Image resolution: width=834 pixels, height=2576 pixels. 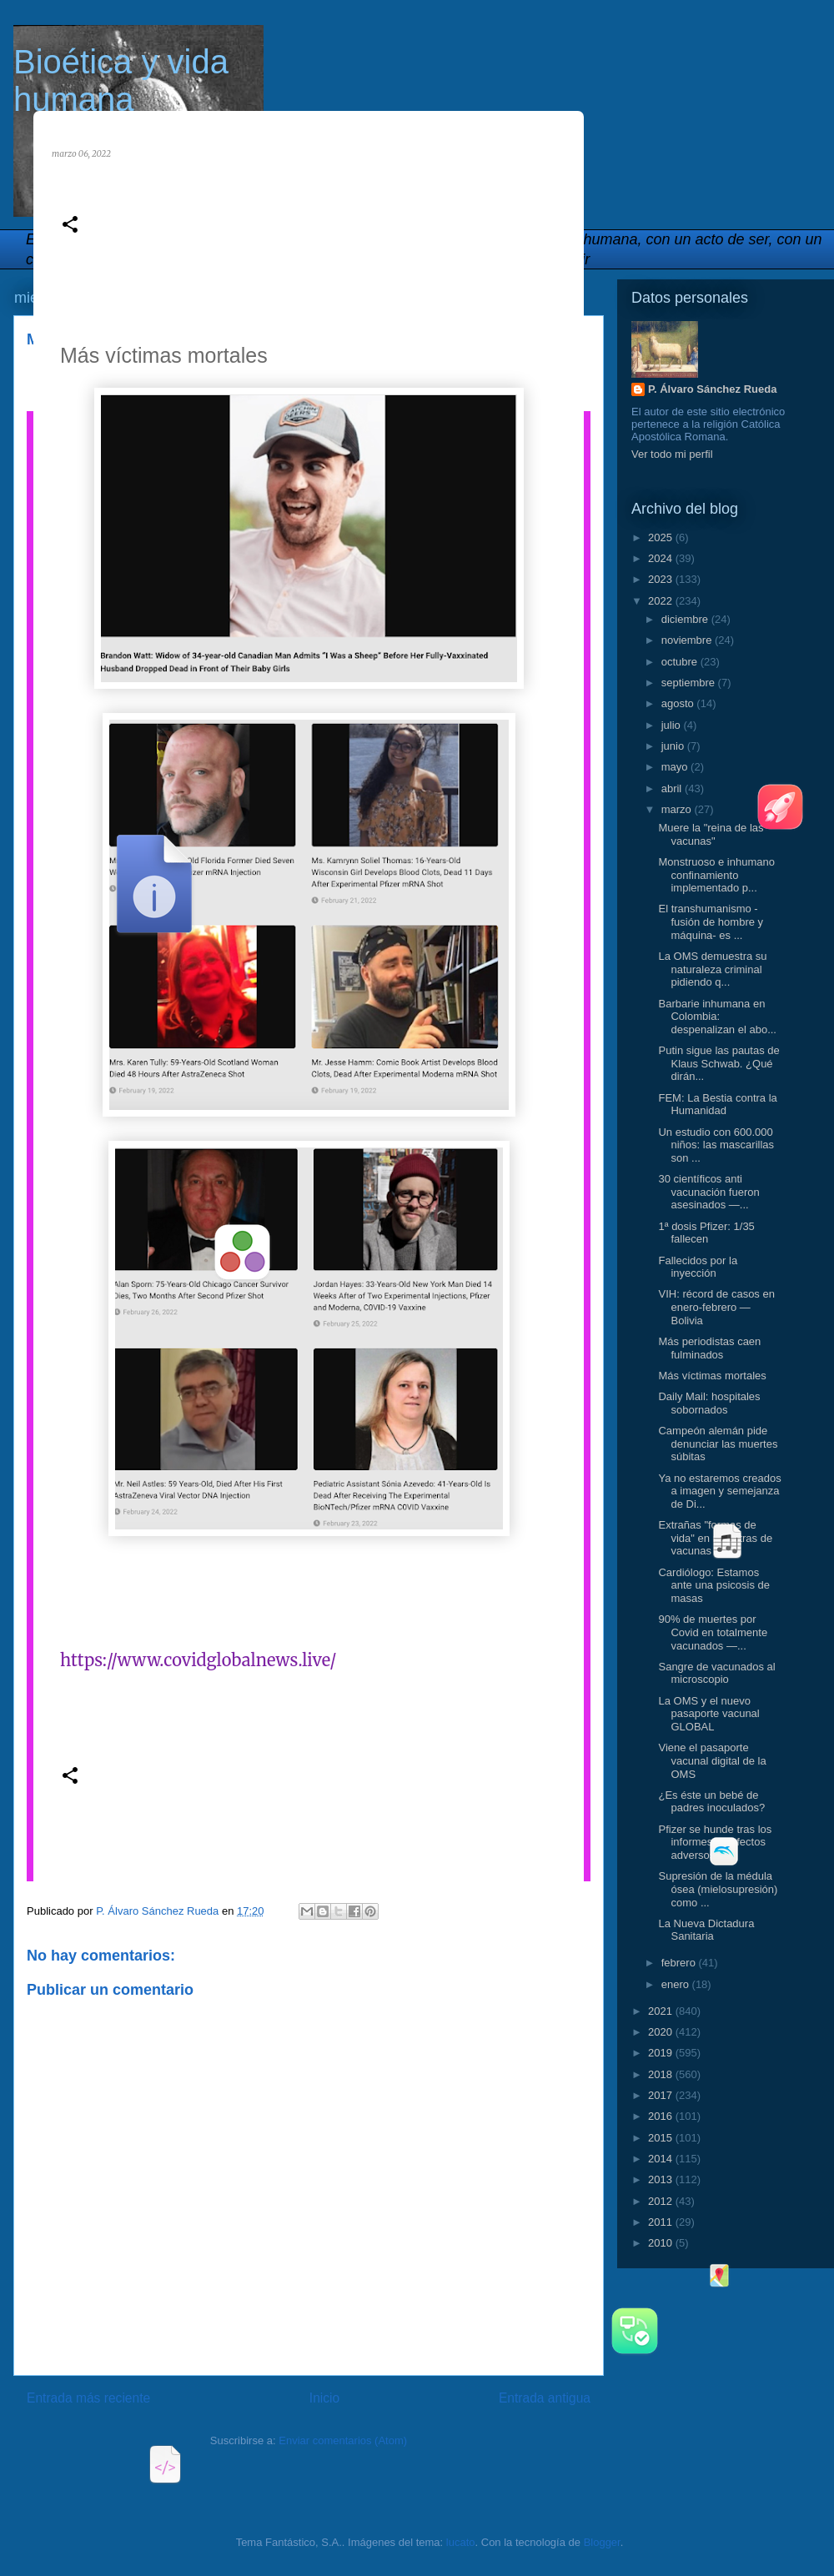 What do you see at coordinates (780, 806) in the screenshot?
I see `launch the games app` at bounding box center [780, 806].